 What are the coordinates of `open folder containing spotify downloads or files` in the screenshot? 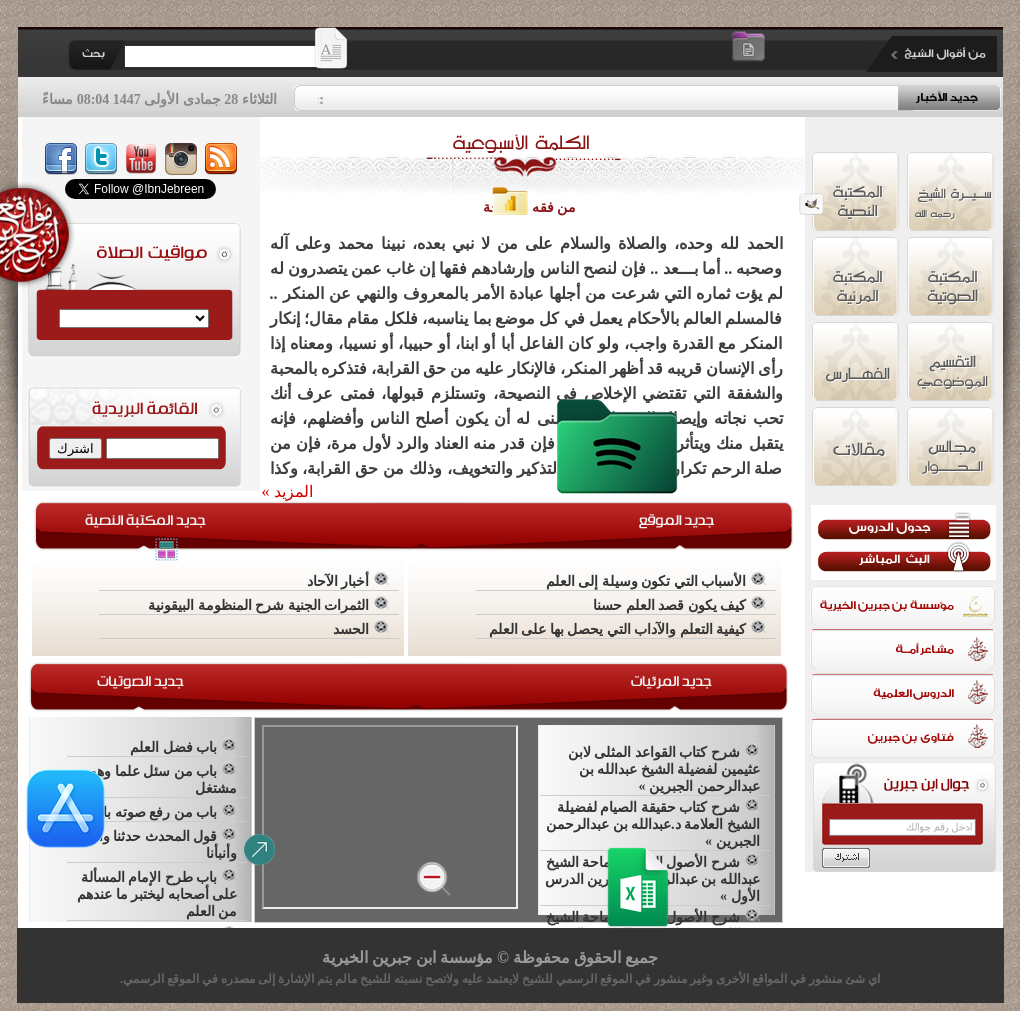 It's located at (616, 449).